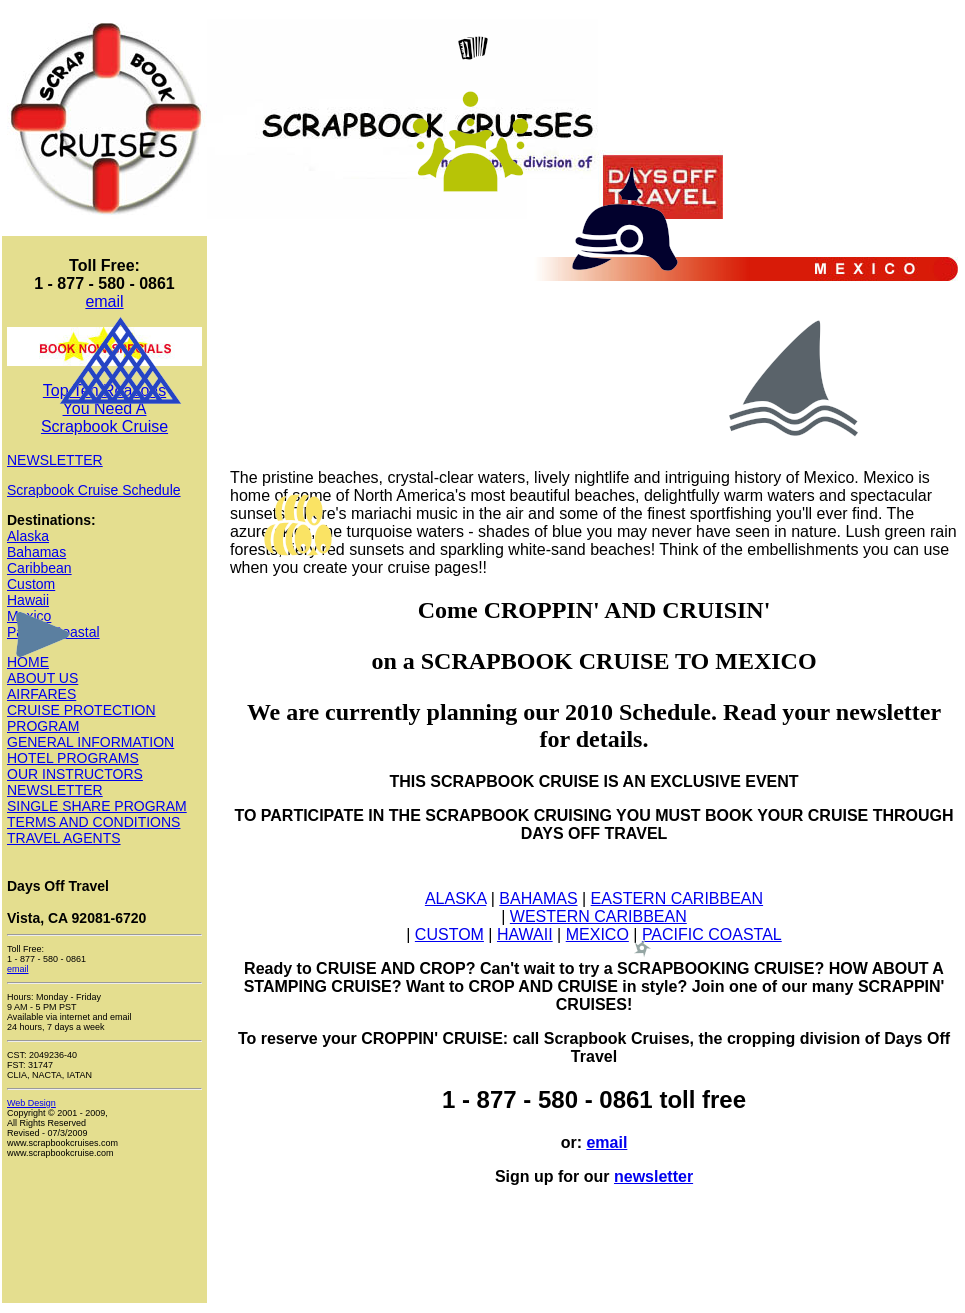 The width and height of the screenshot is (965, 1313). I want to click on select prussian/german historical faction, so click(625, 224).